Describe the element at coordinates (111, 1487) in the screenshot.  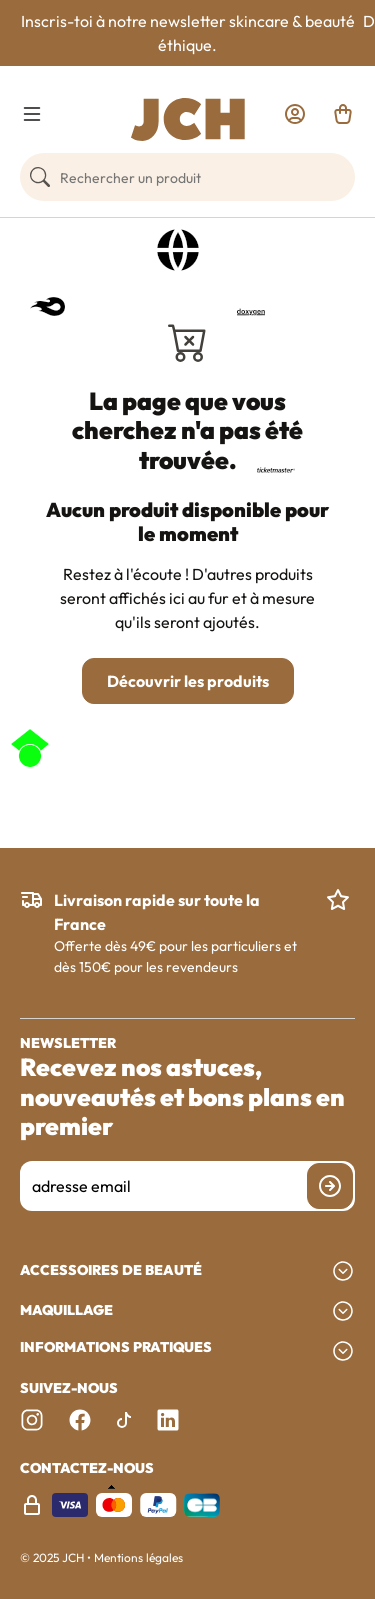
I see `collapse an expanded section or menu` at that location.